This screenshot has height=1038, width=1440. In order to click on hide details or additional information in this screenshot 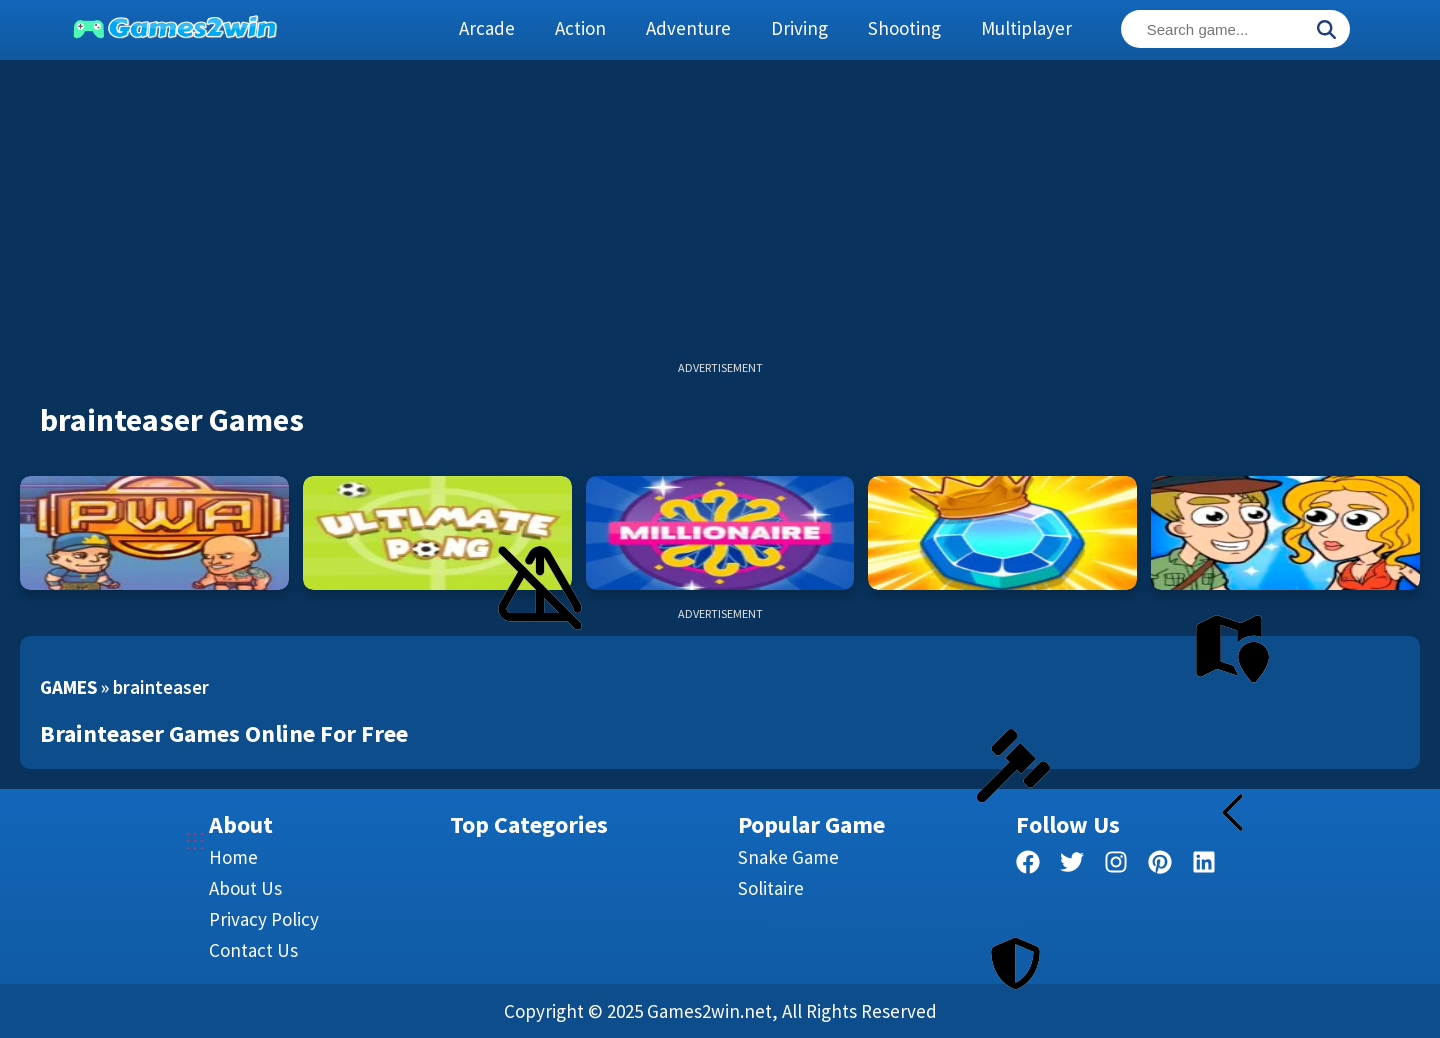, I will do `click(540, 588)`.